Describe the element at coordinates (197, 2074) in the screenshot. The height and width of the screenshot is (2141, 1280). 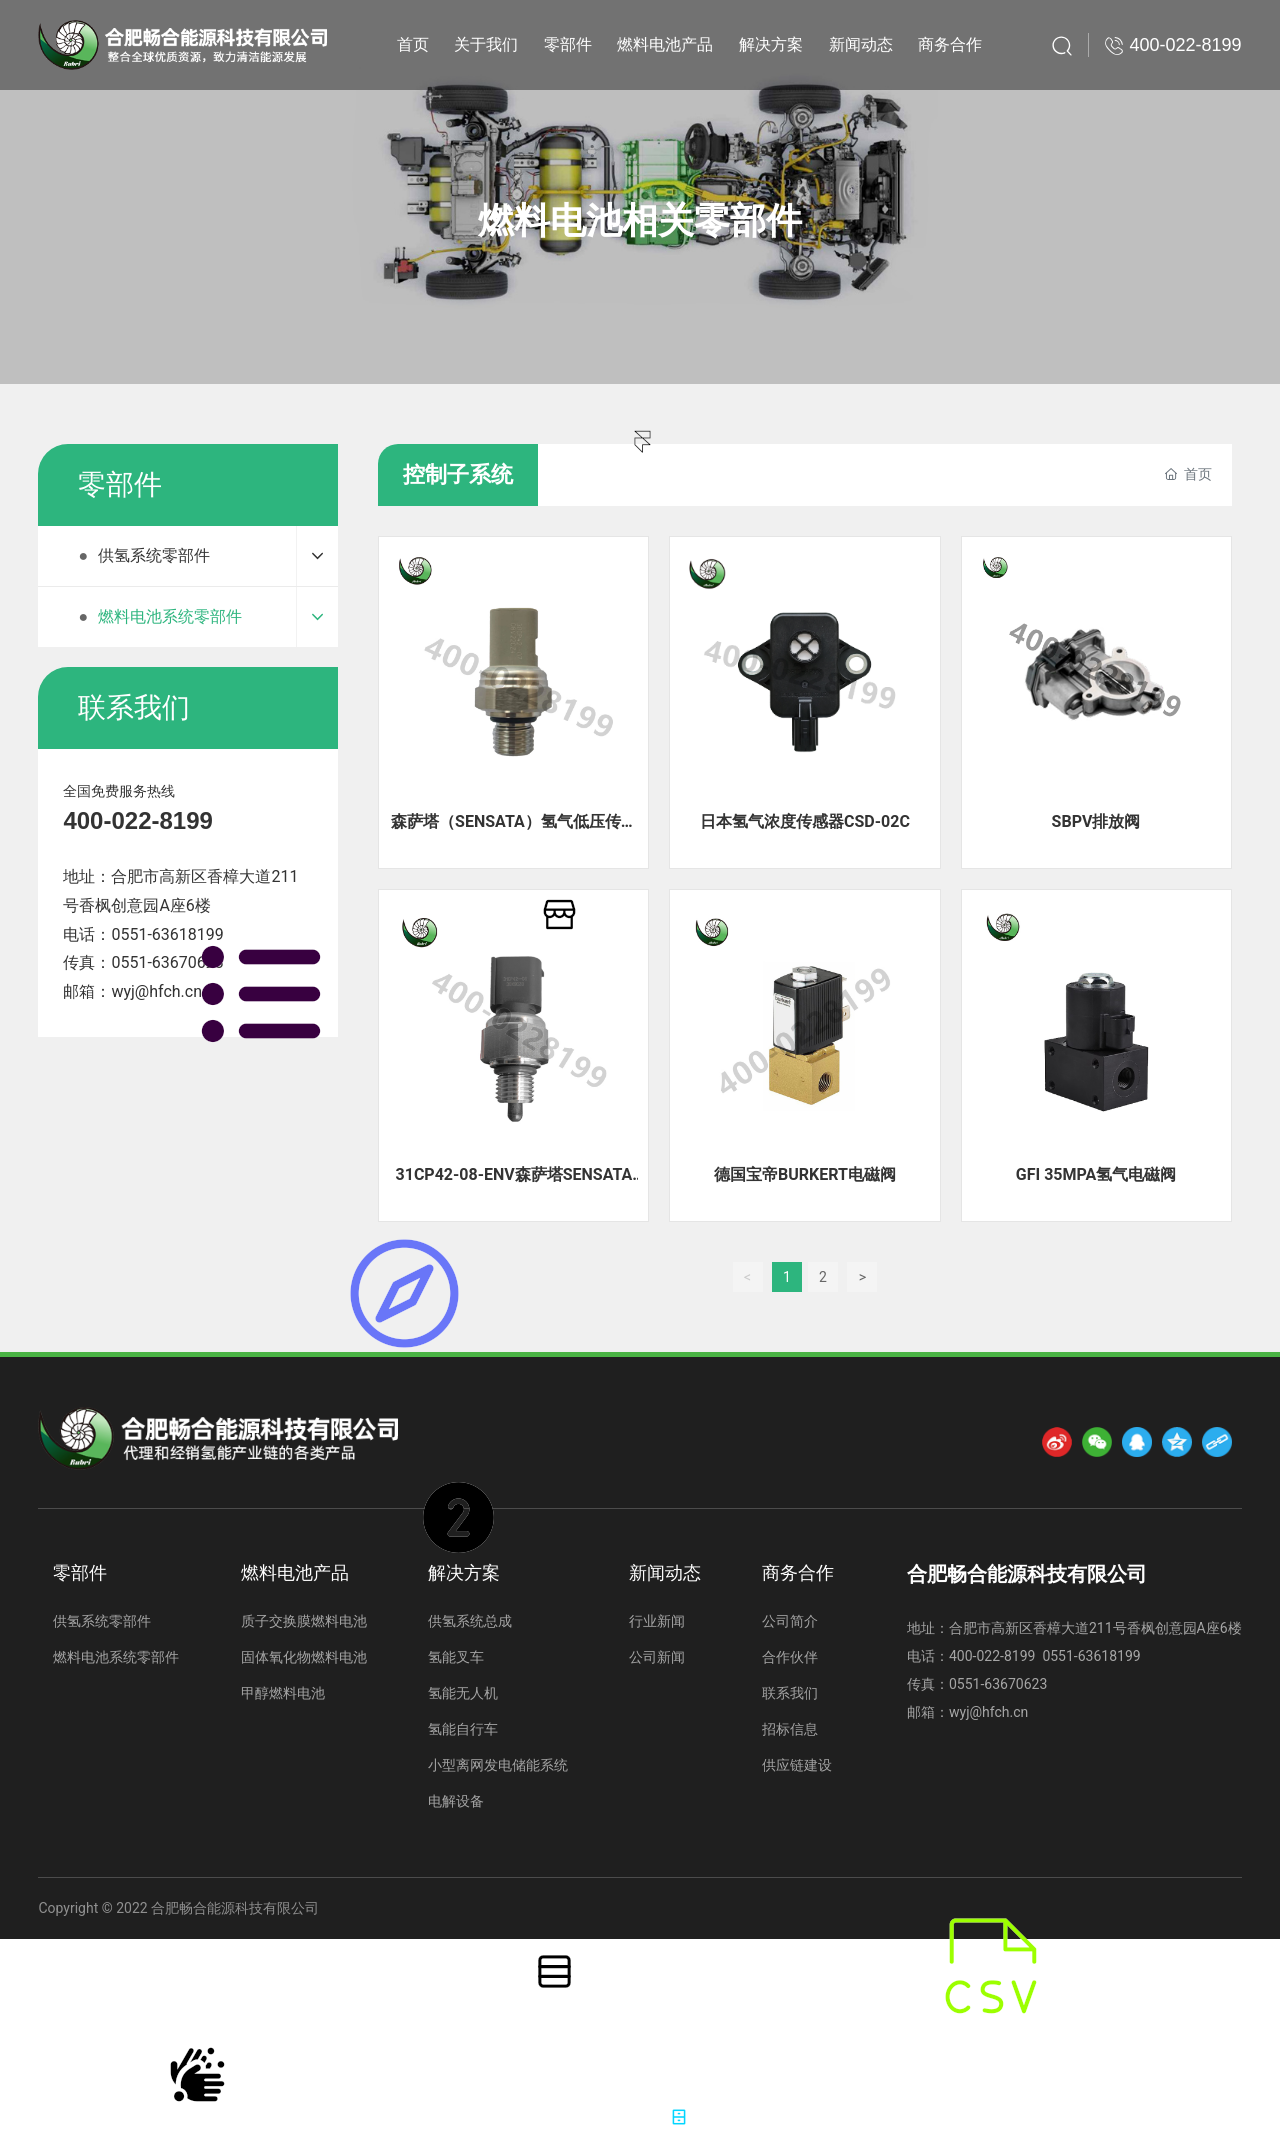
I see `wash hands reminder or hygiene indicator` at that location.